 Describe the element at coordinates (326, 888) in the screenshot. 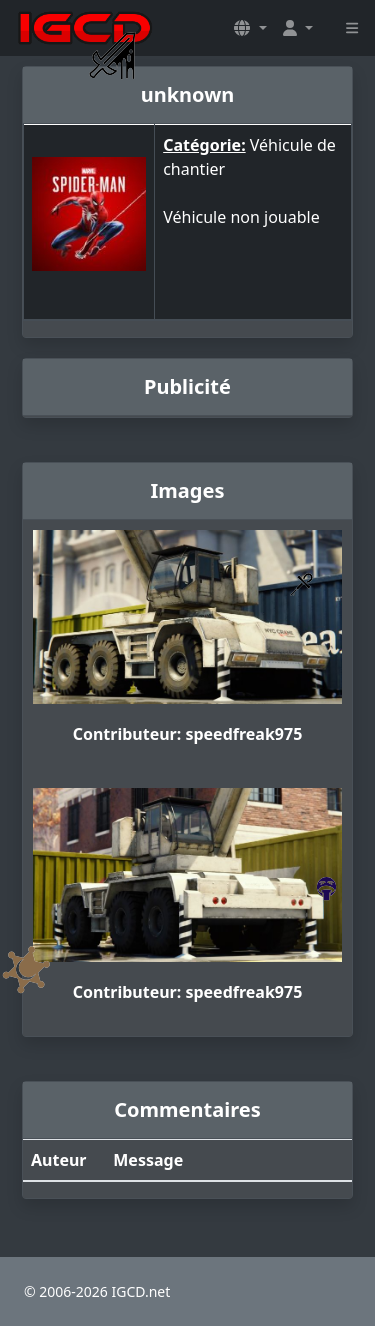

I see `indicates nausea or sickness status effect` at that location.